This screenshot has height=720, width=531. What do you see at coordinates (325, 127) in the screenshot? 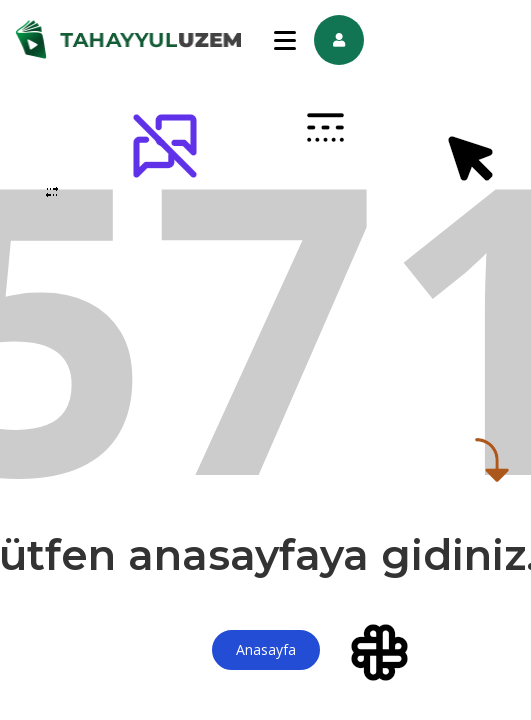
I see `select border line style` at bounding box center [325, 127].